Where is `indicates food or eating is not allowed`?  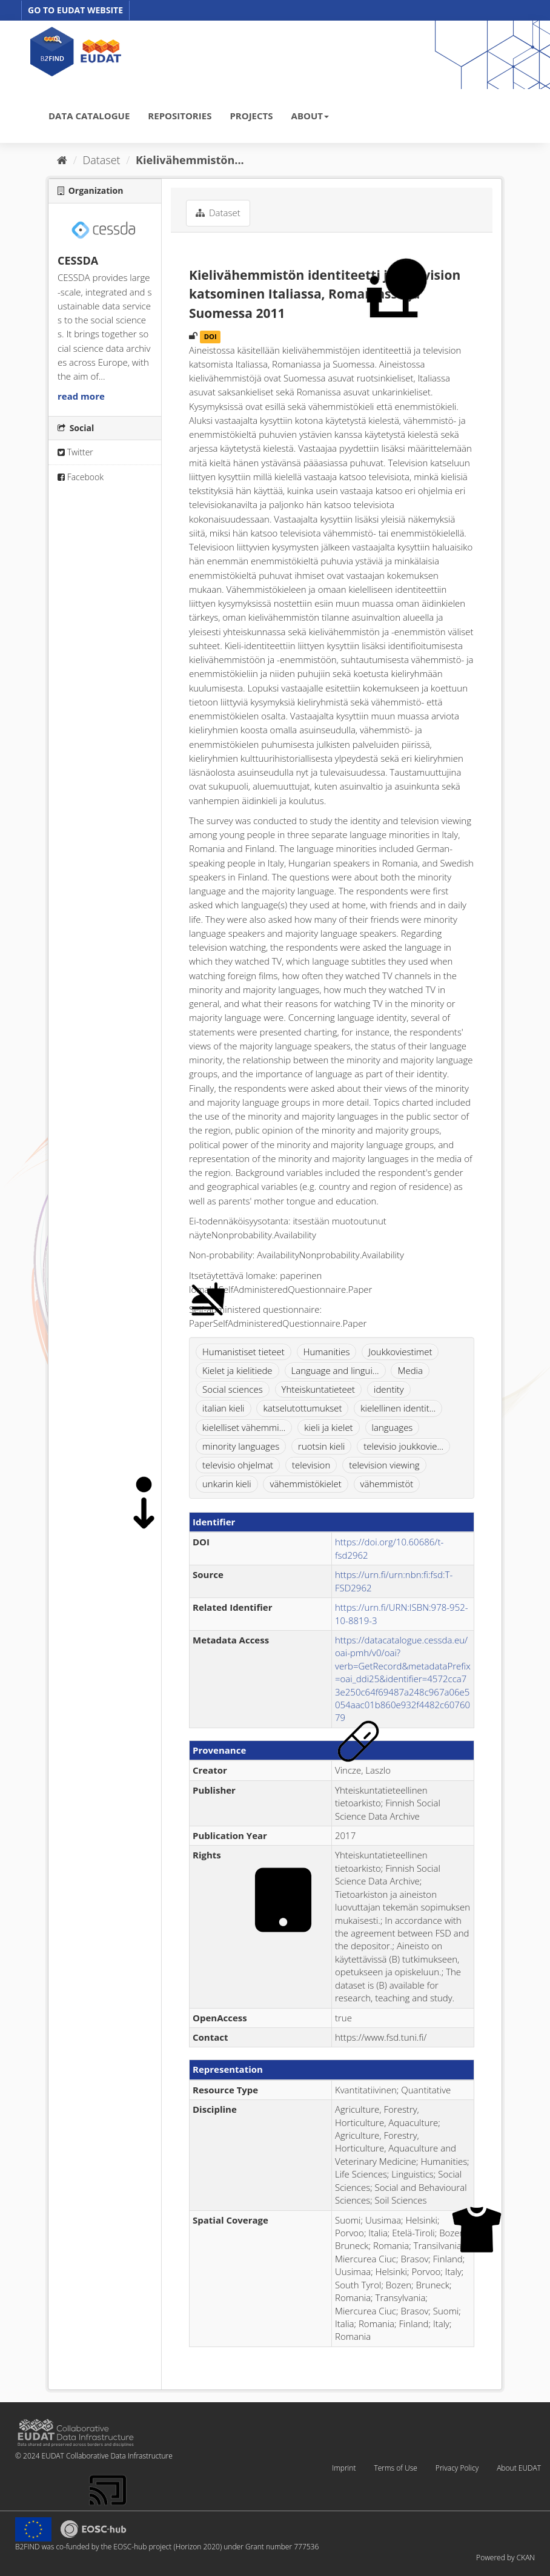 indicates food or eating is not allowed is located at coordinates (208, 1299).